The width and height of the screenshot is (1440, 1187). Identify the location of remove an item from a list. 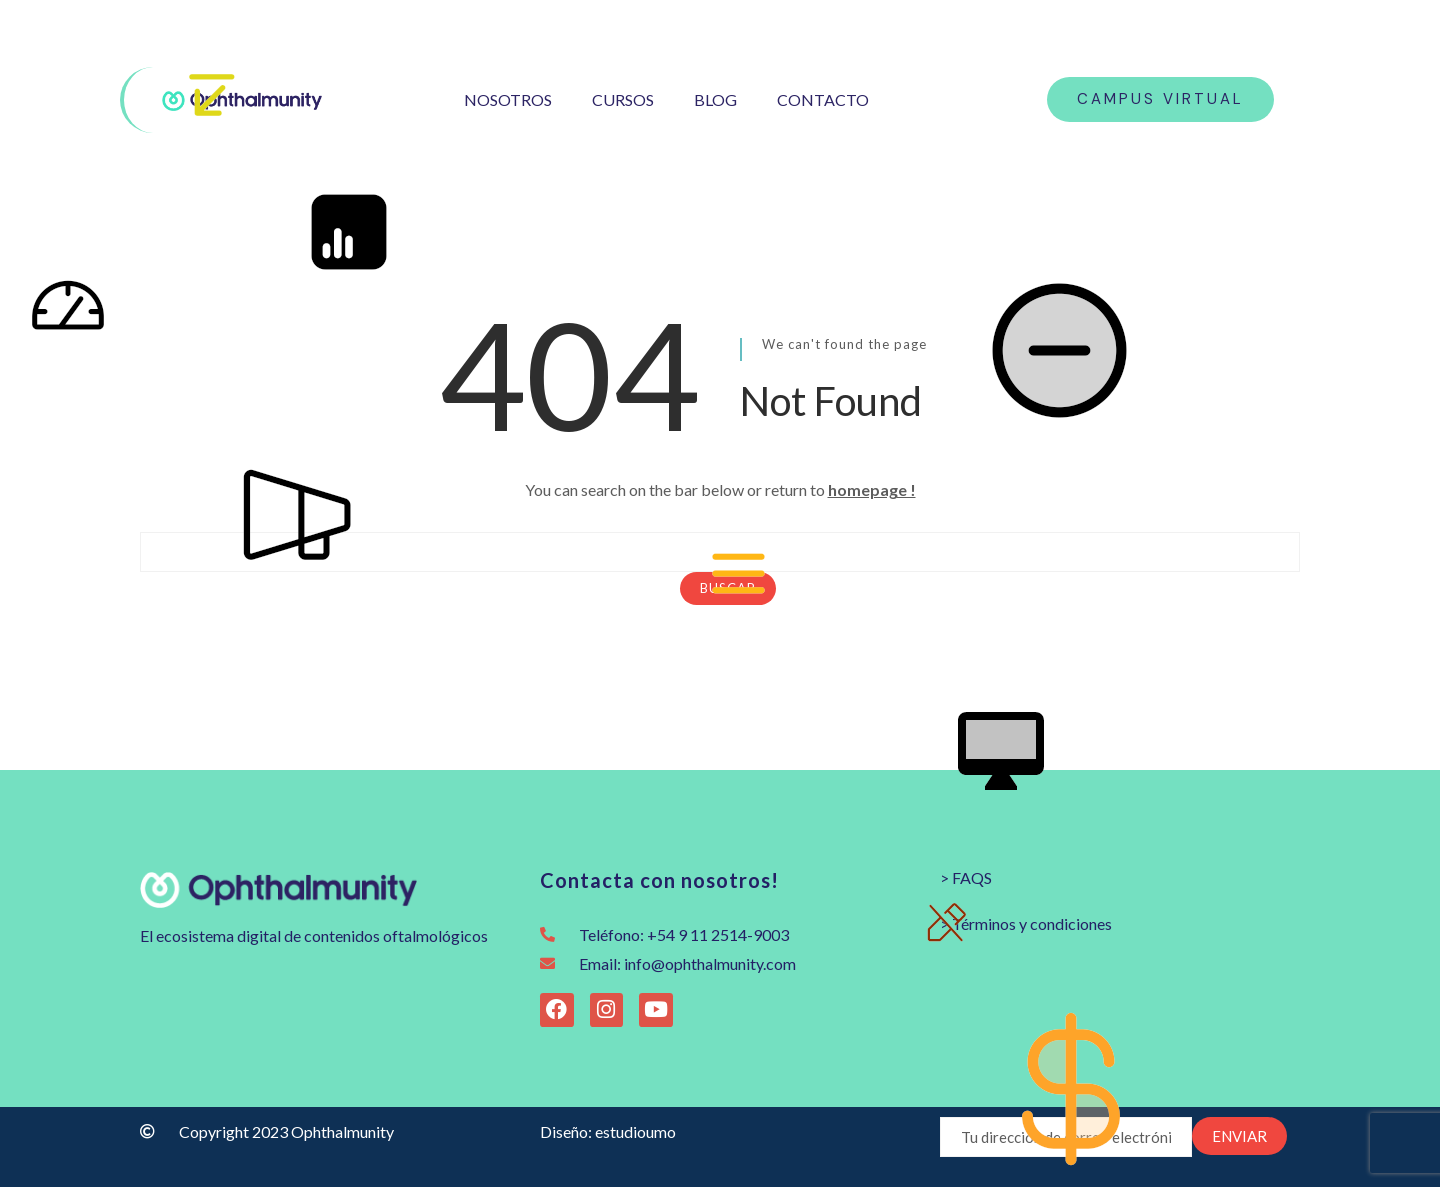
(1059, 350).